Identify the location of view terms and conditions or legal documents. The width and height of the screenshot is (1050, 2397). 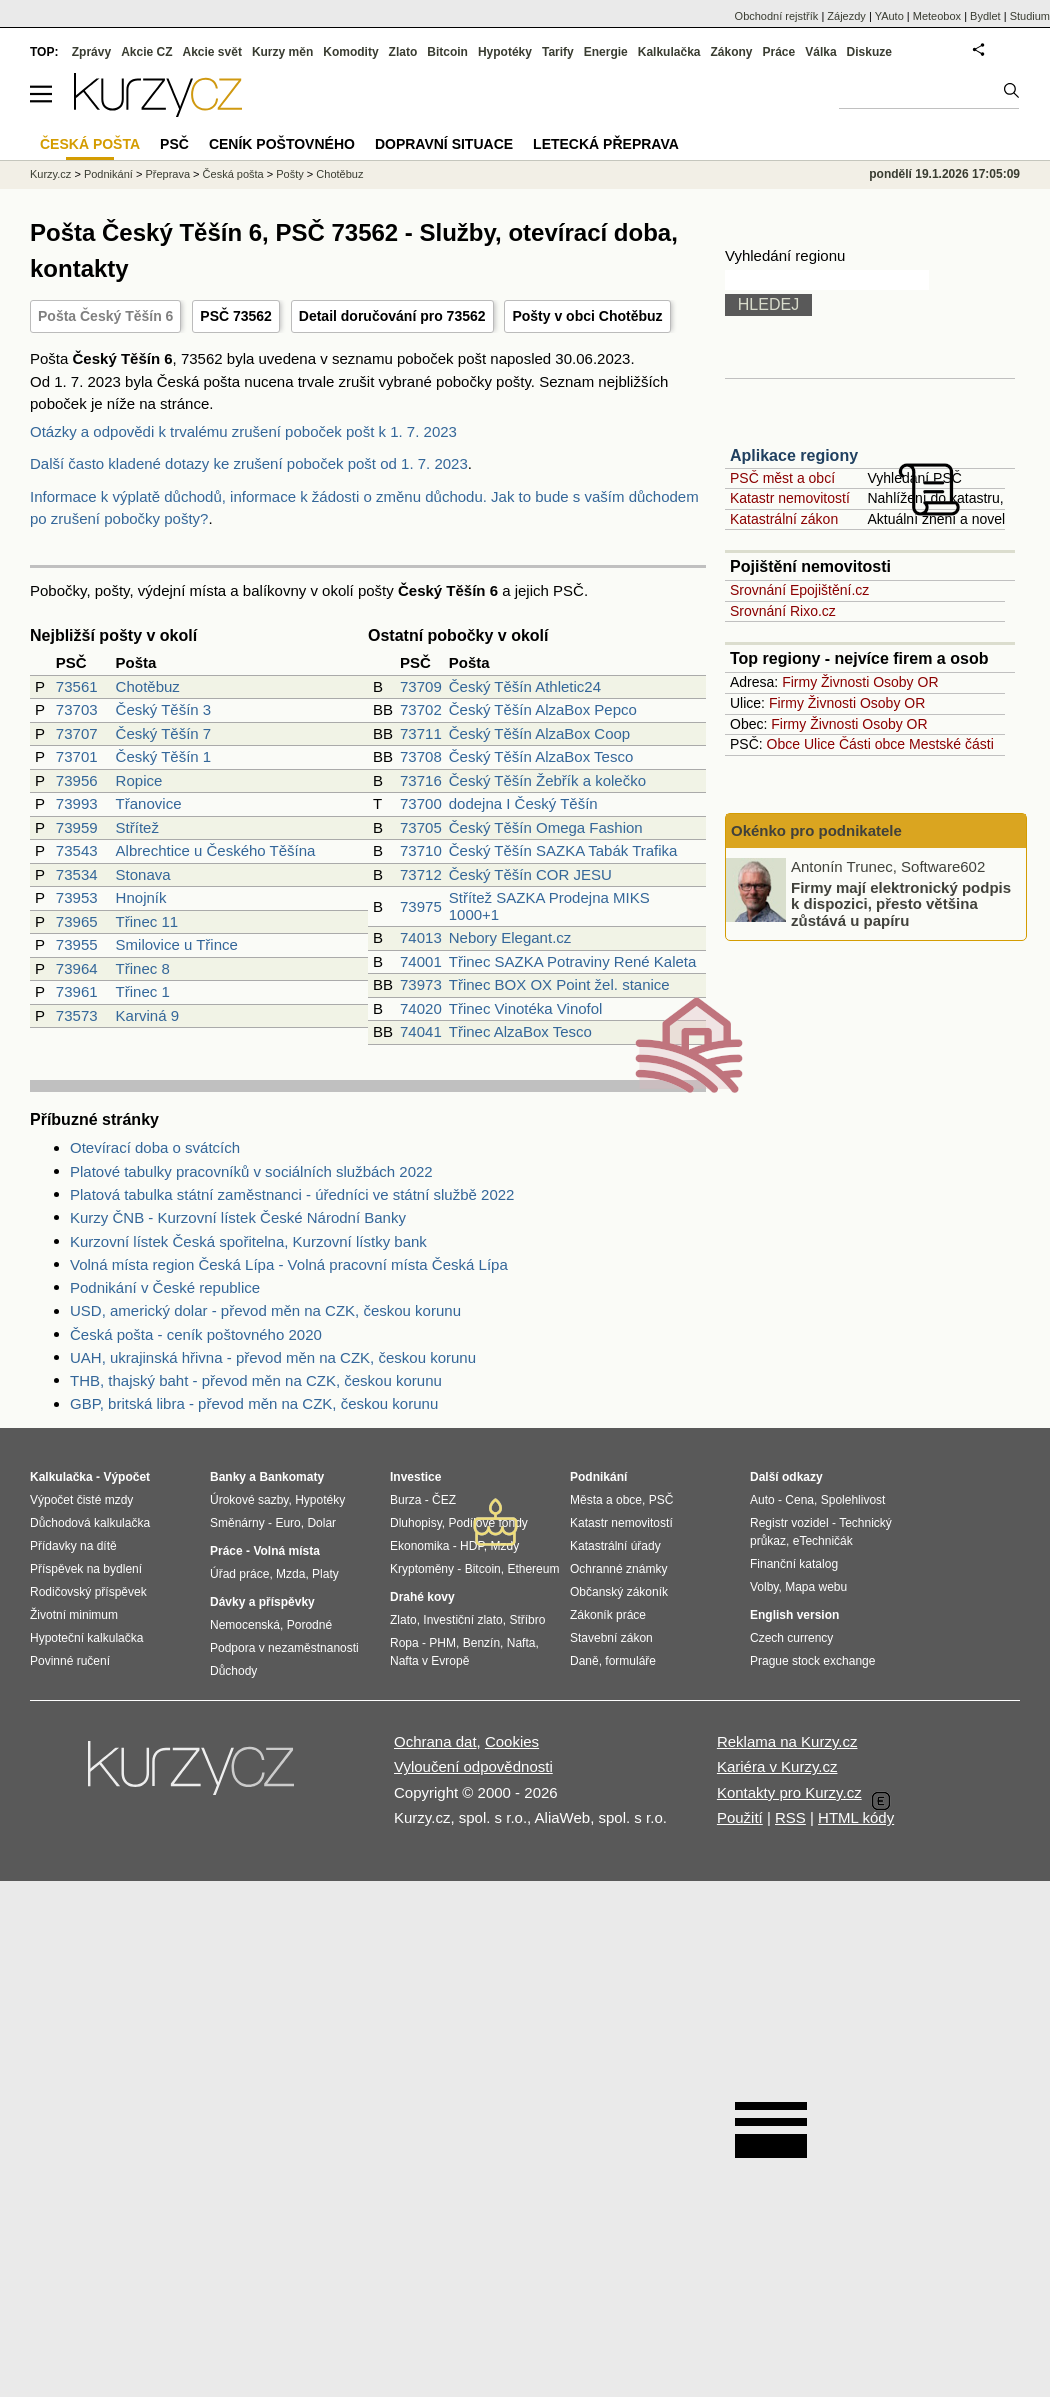
(931, 489).